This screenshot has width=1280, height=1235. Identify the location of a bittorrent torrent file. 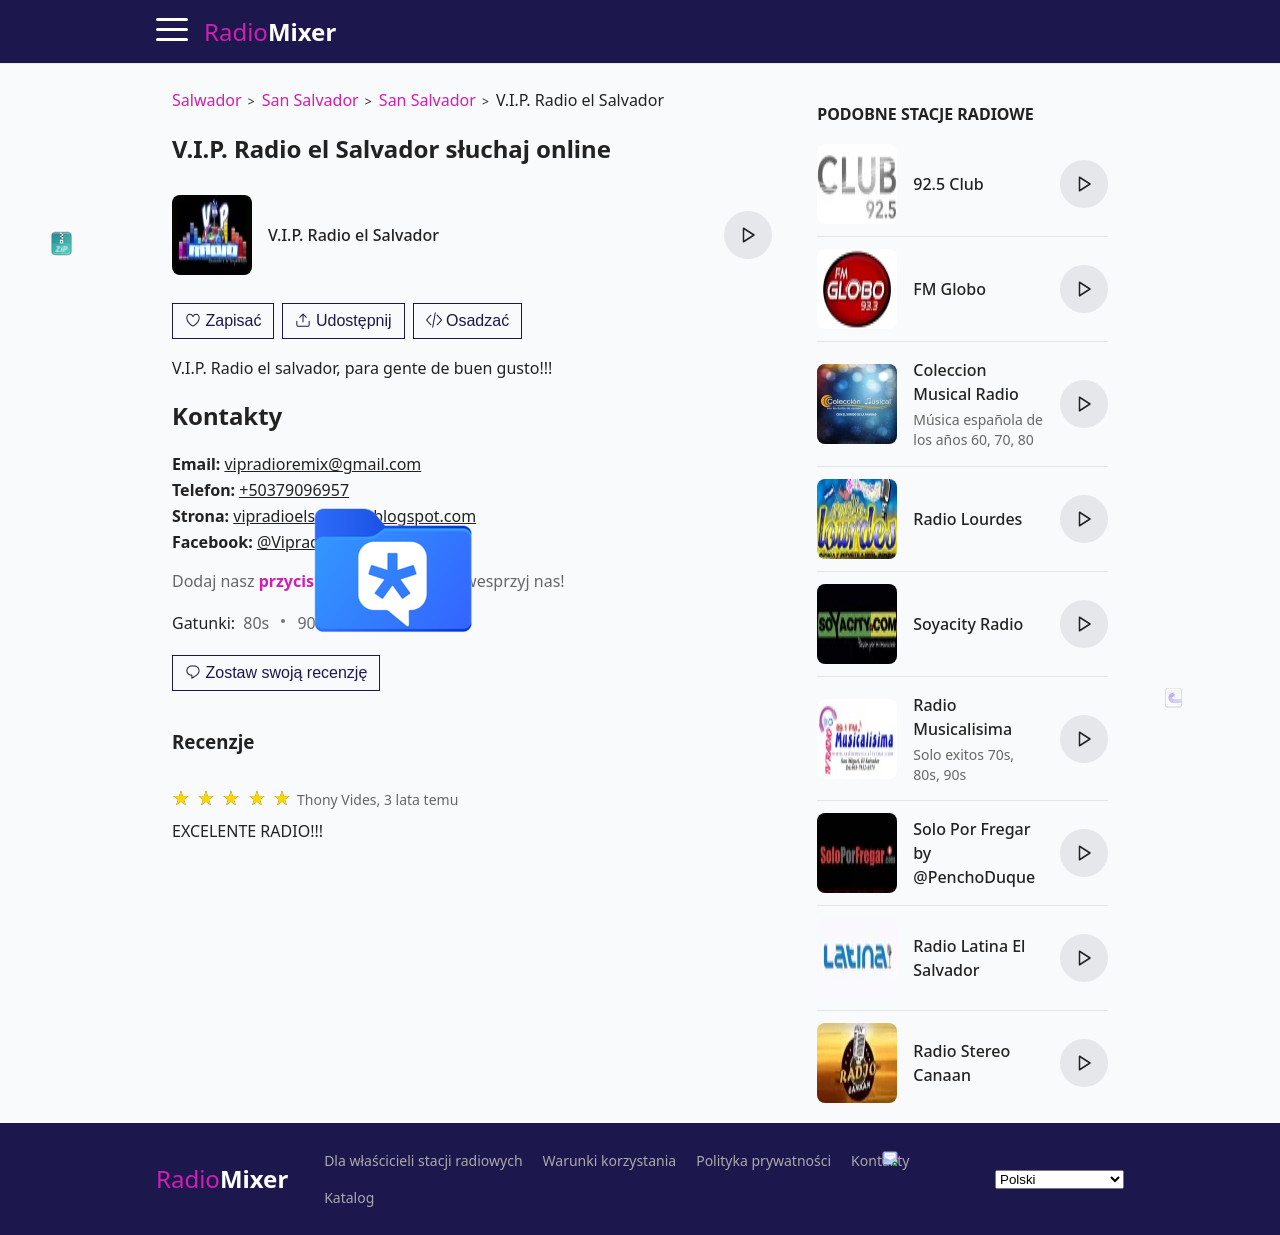
(1173, 697).